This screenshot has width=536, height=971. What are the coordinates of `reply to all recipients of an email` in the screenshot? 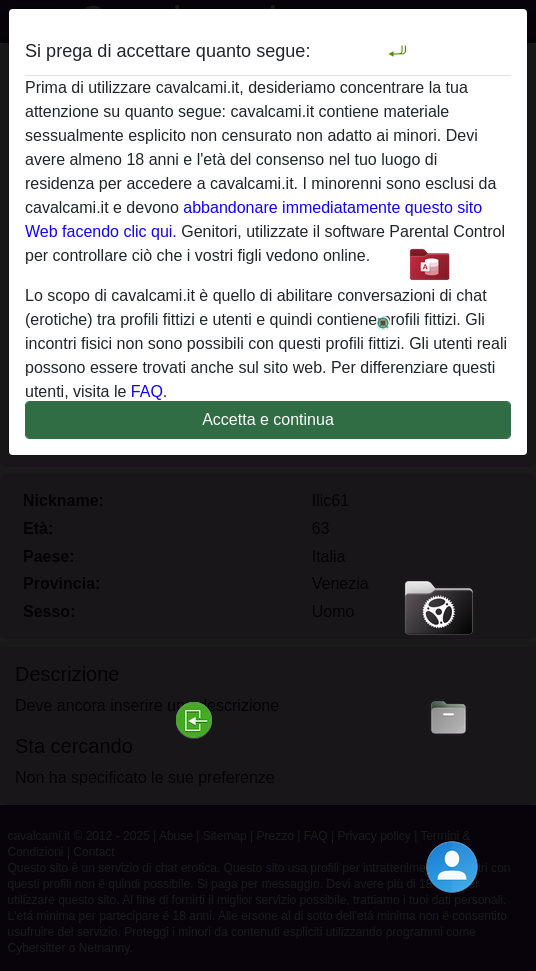 It's located at (397, 50).